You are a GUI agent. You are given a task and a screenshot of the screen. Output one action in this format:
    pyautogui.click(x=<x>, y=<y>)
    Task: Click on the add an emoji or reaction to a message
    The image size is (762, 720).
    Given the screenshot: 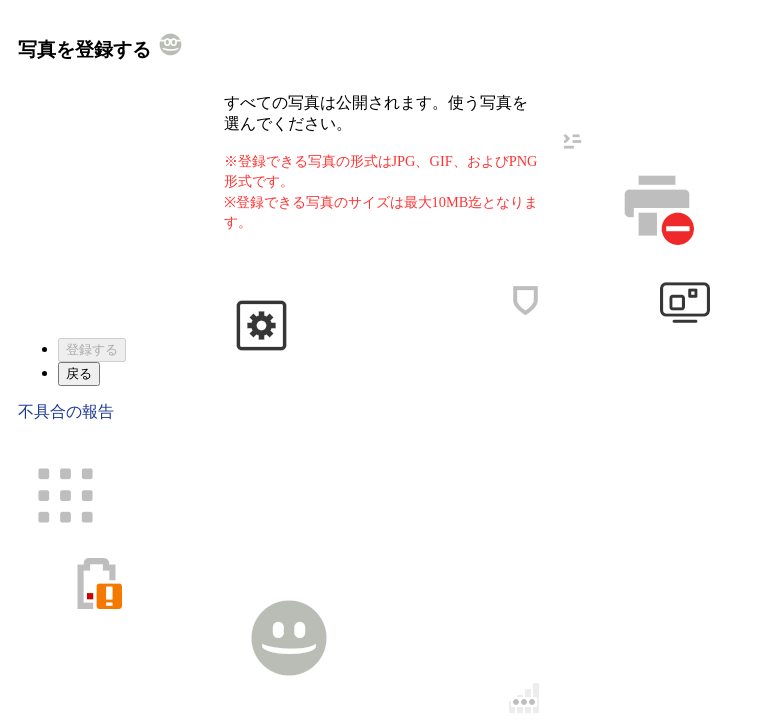 What is the action you would take?
    pyautogui.click(x=289, y=638)
    